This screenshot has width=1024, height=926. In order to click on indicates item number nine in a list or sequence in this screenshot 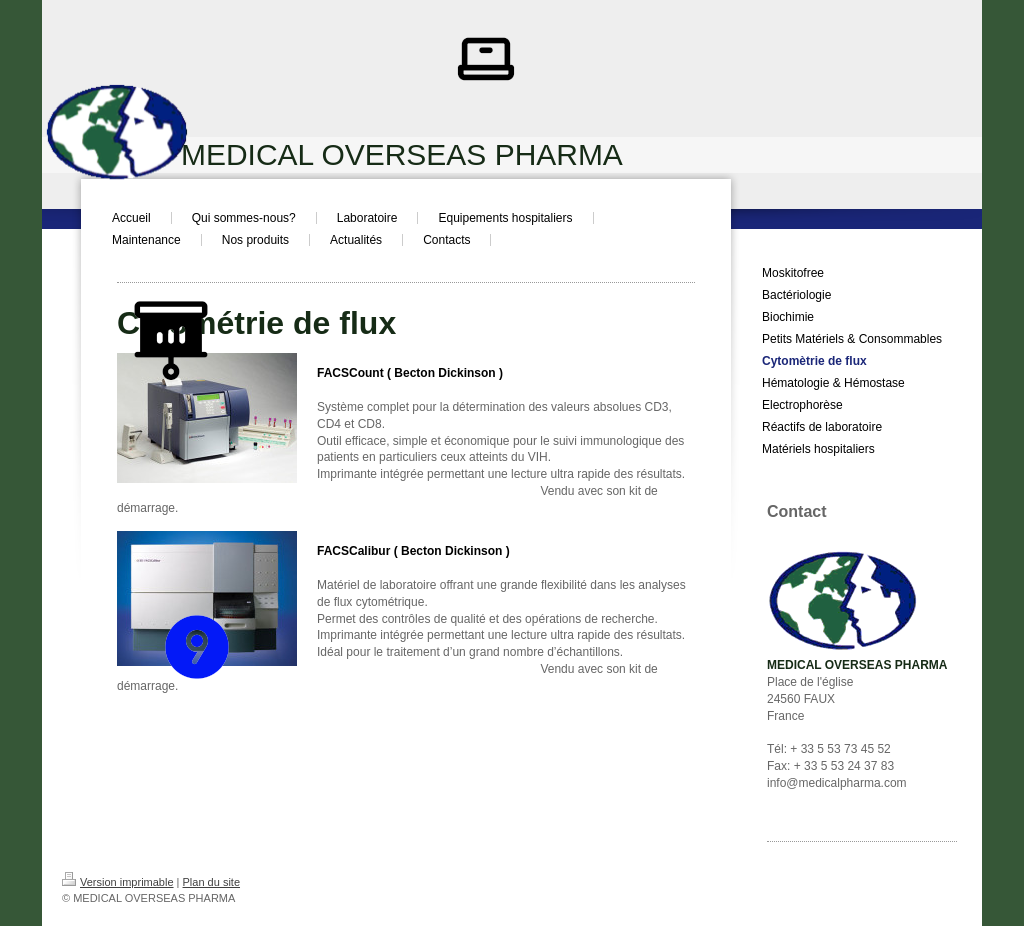, I will do `click(197, 647)`.